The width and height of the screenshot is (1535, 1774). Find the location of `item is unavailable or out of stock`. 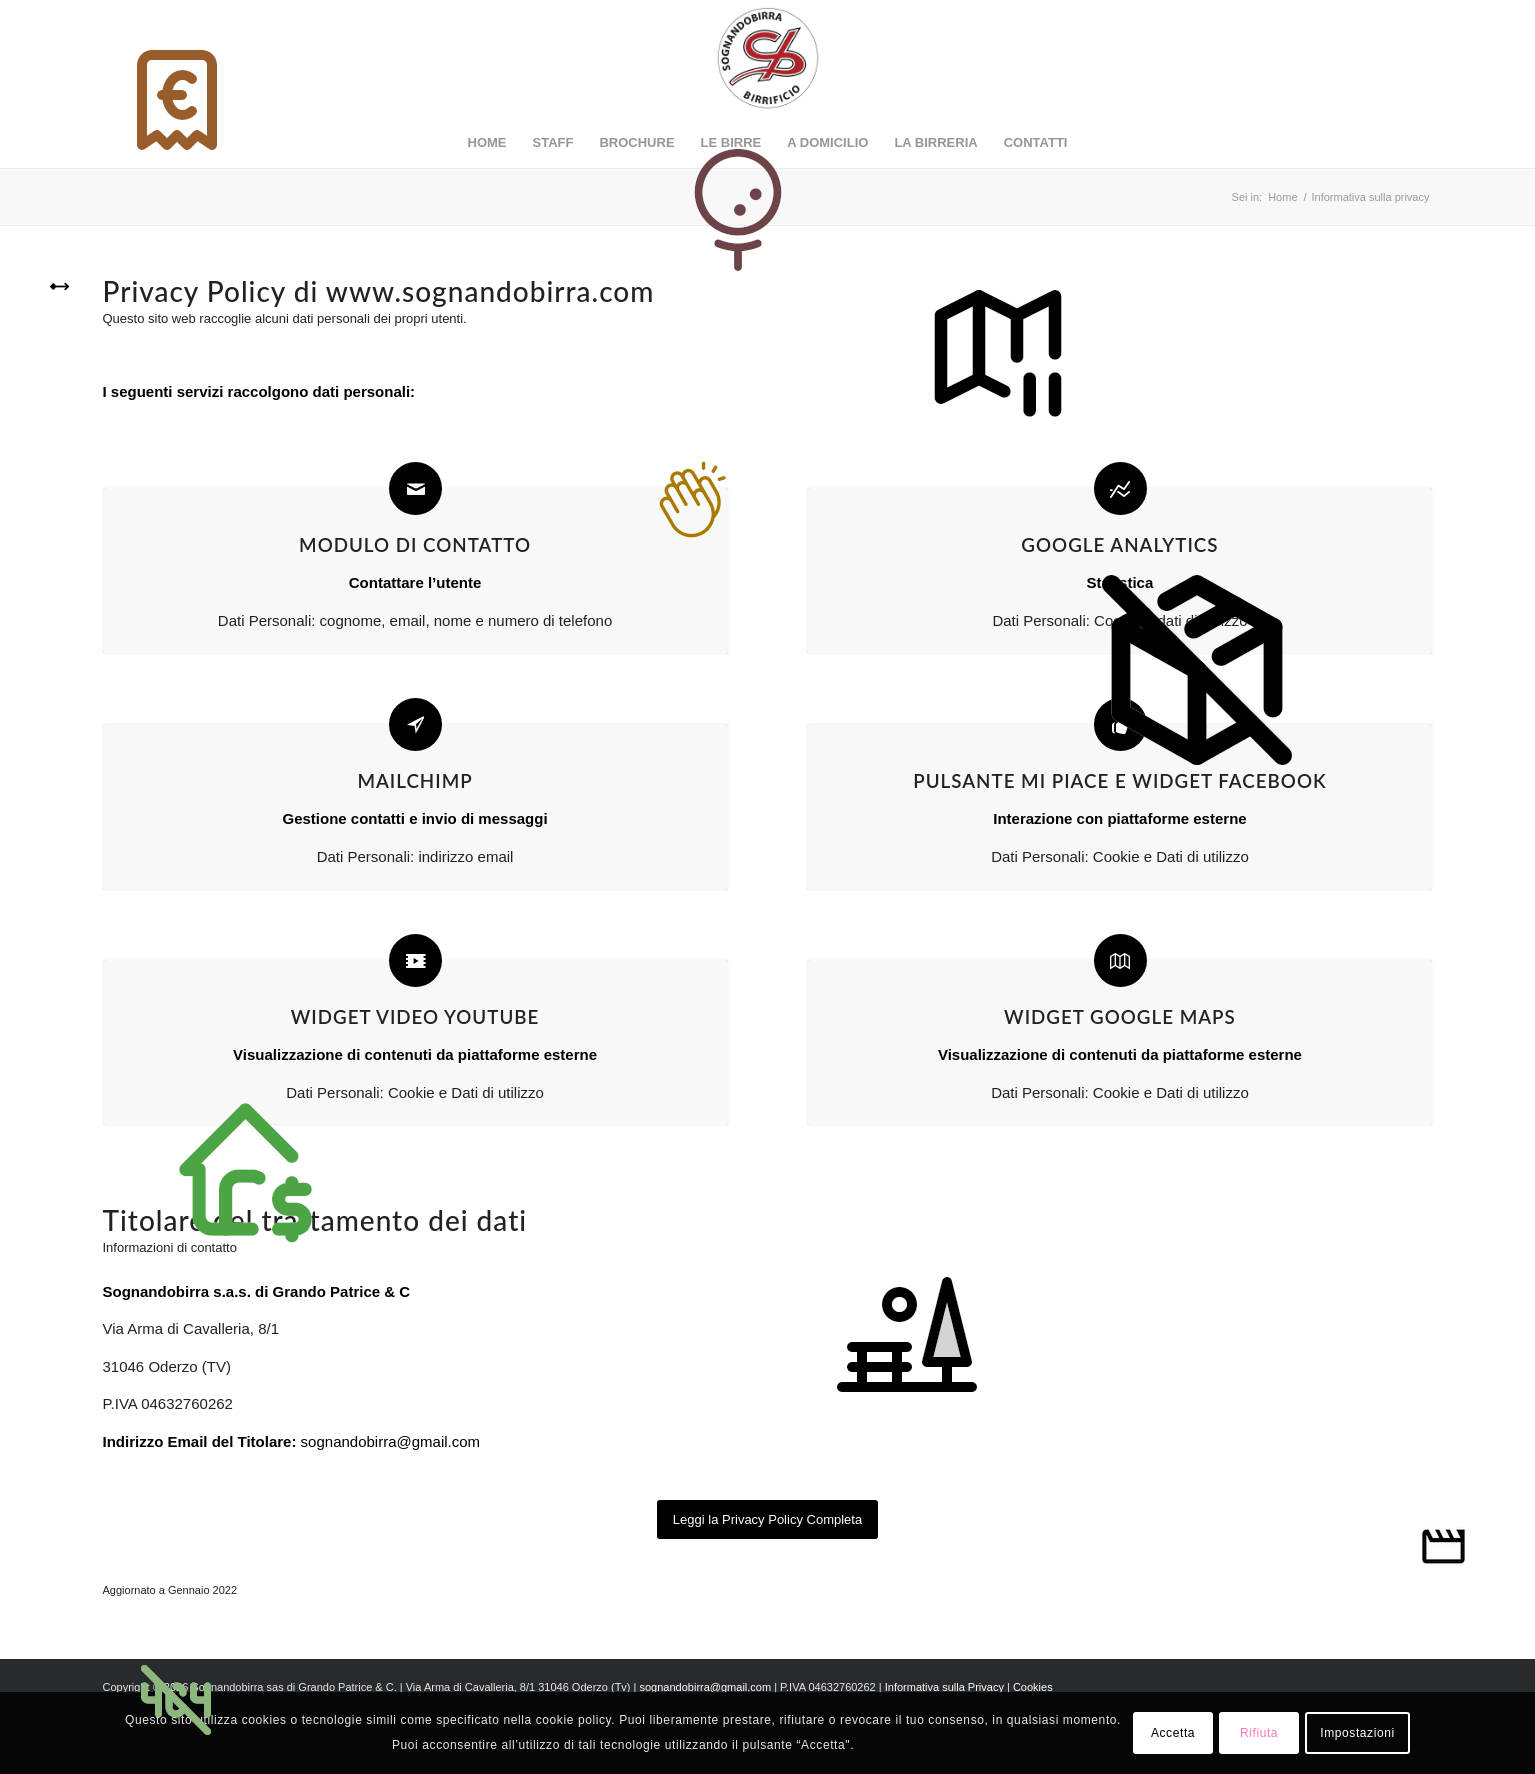

item is unavailable or out of stock is located at coordinates (1197, 670).